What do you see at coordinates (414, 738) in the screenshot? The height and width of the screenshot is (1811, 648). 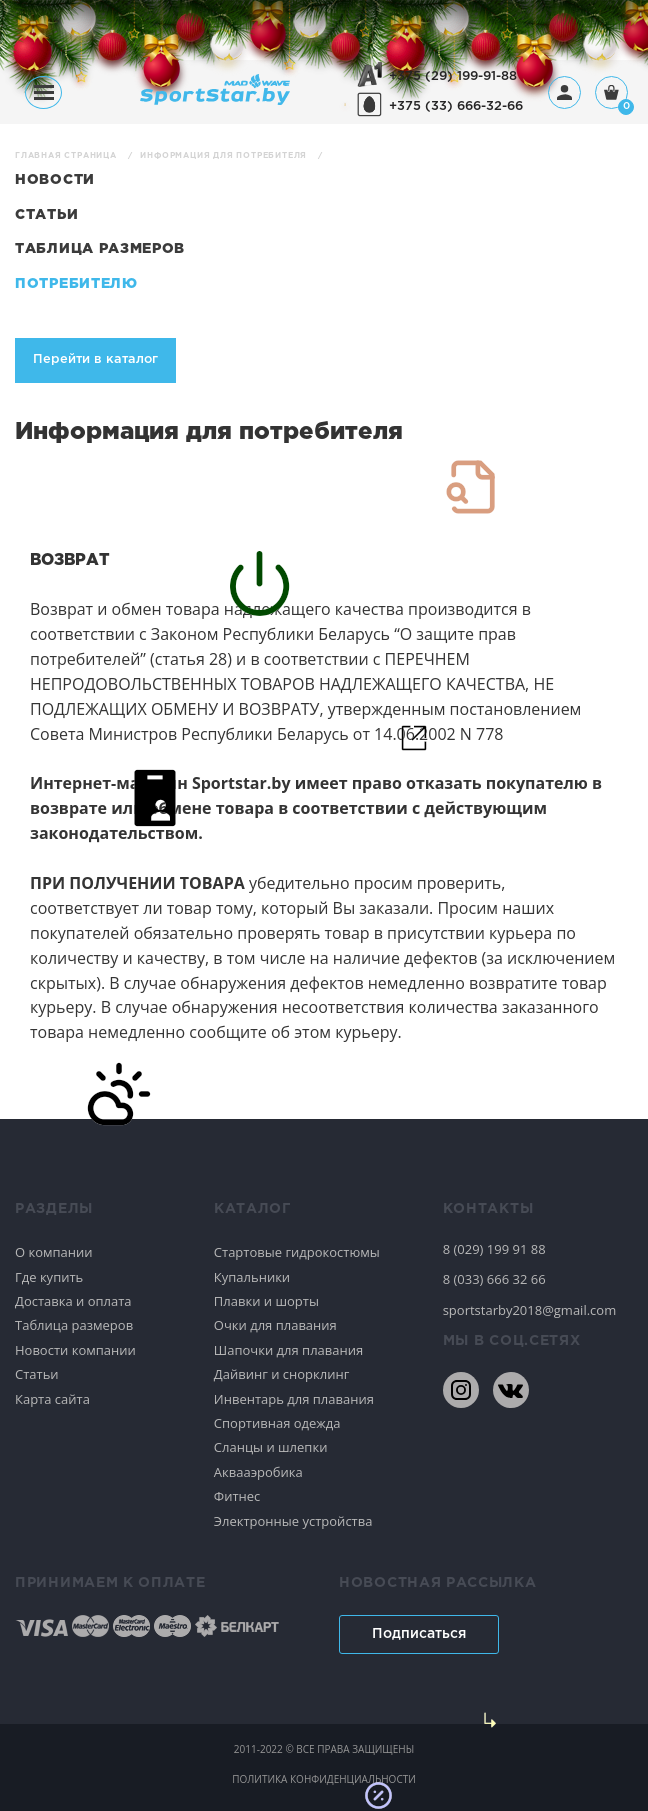 I see `open link in a new window or tab` at bounding box center [414, 738].